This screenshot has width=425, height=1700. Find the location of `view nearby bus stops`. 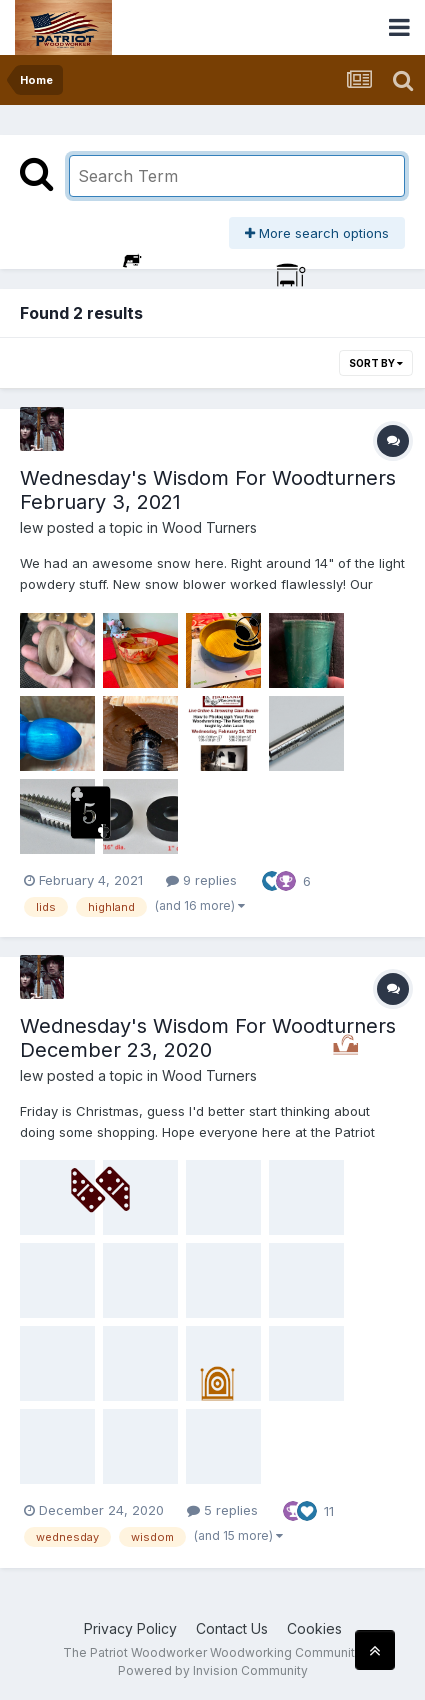

view nearby bus stops is located at coordinates (291, 275).